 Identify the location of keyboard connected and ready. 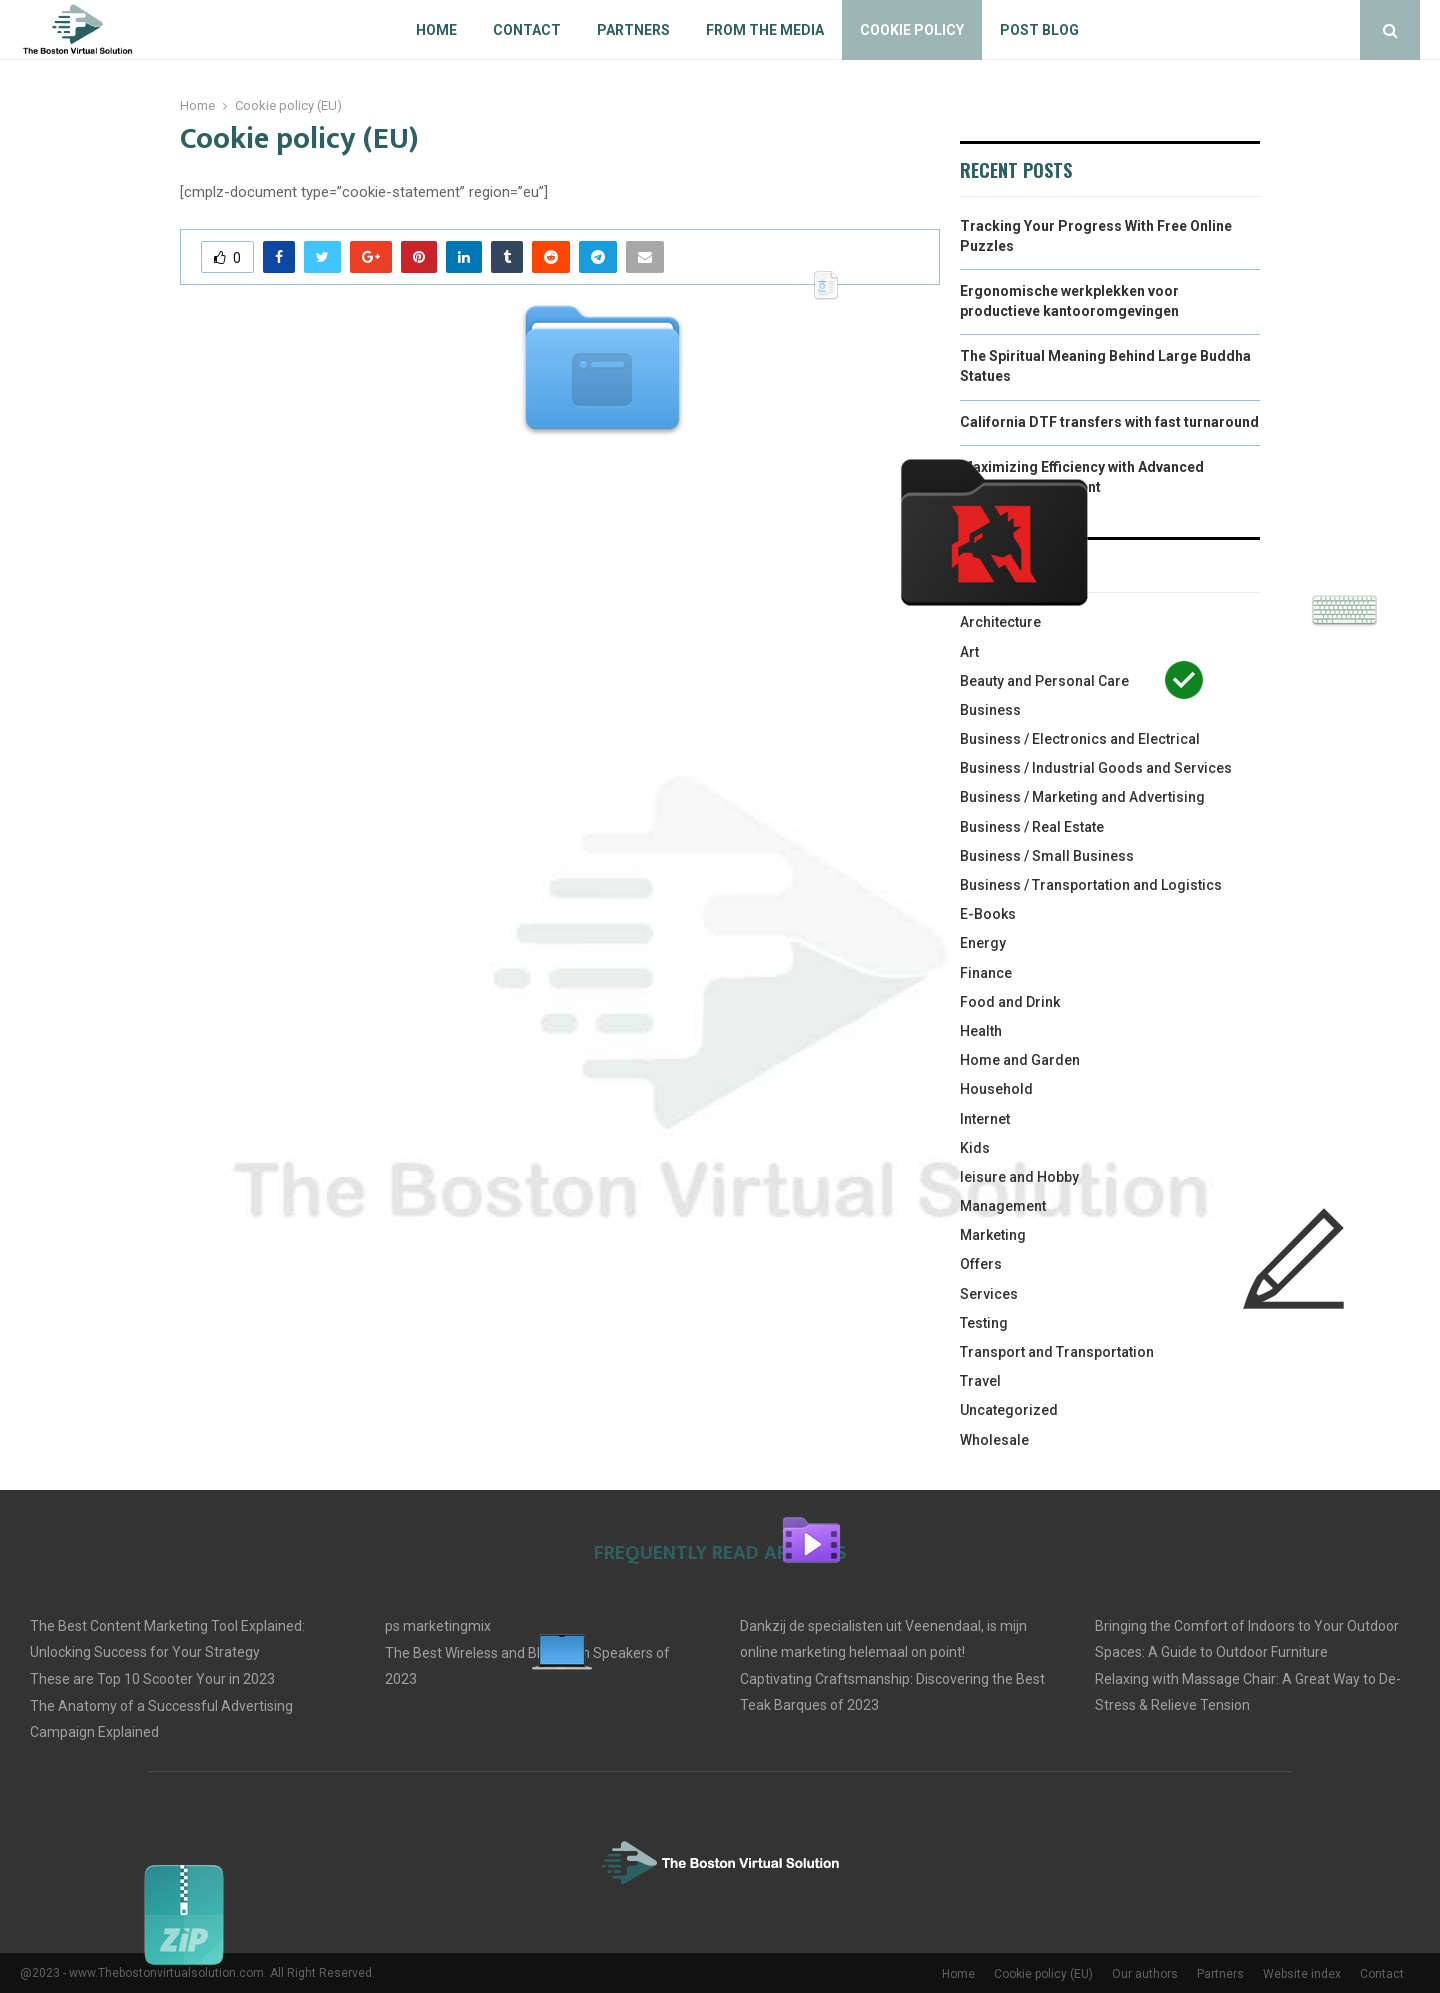
(1344, 610).